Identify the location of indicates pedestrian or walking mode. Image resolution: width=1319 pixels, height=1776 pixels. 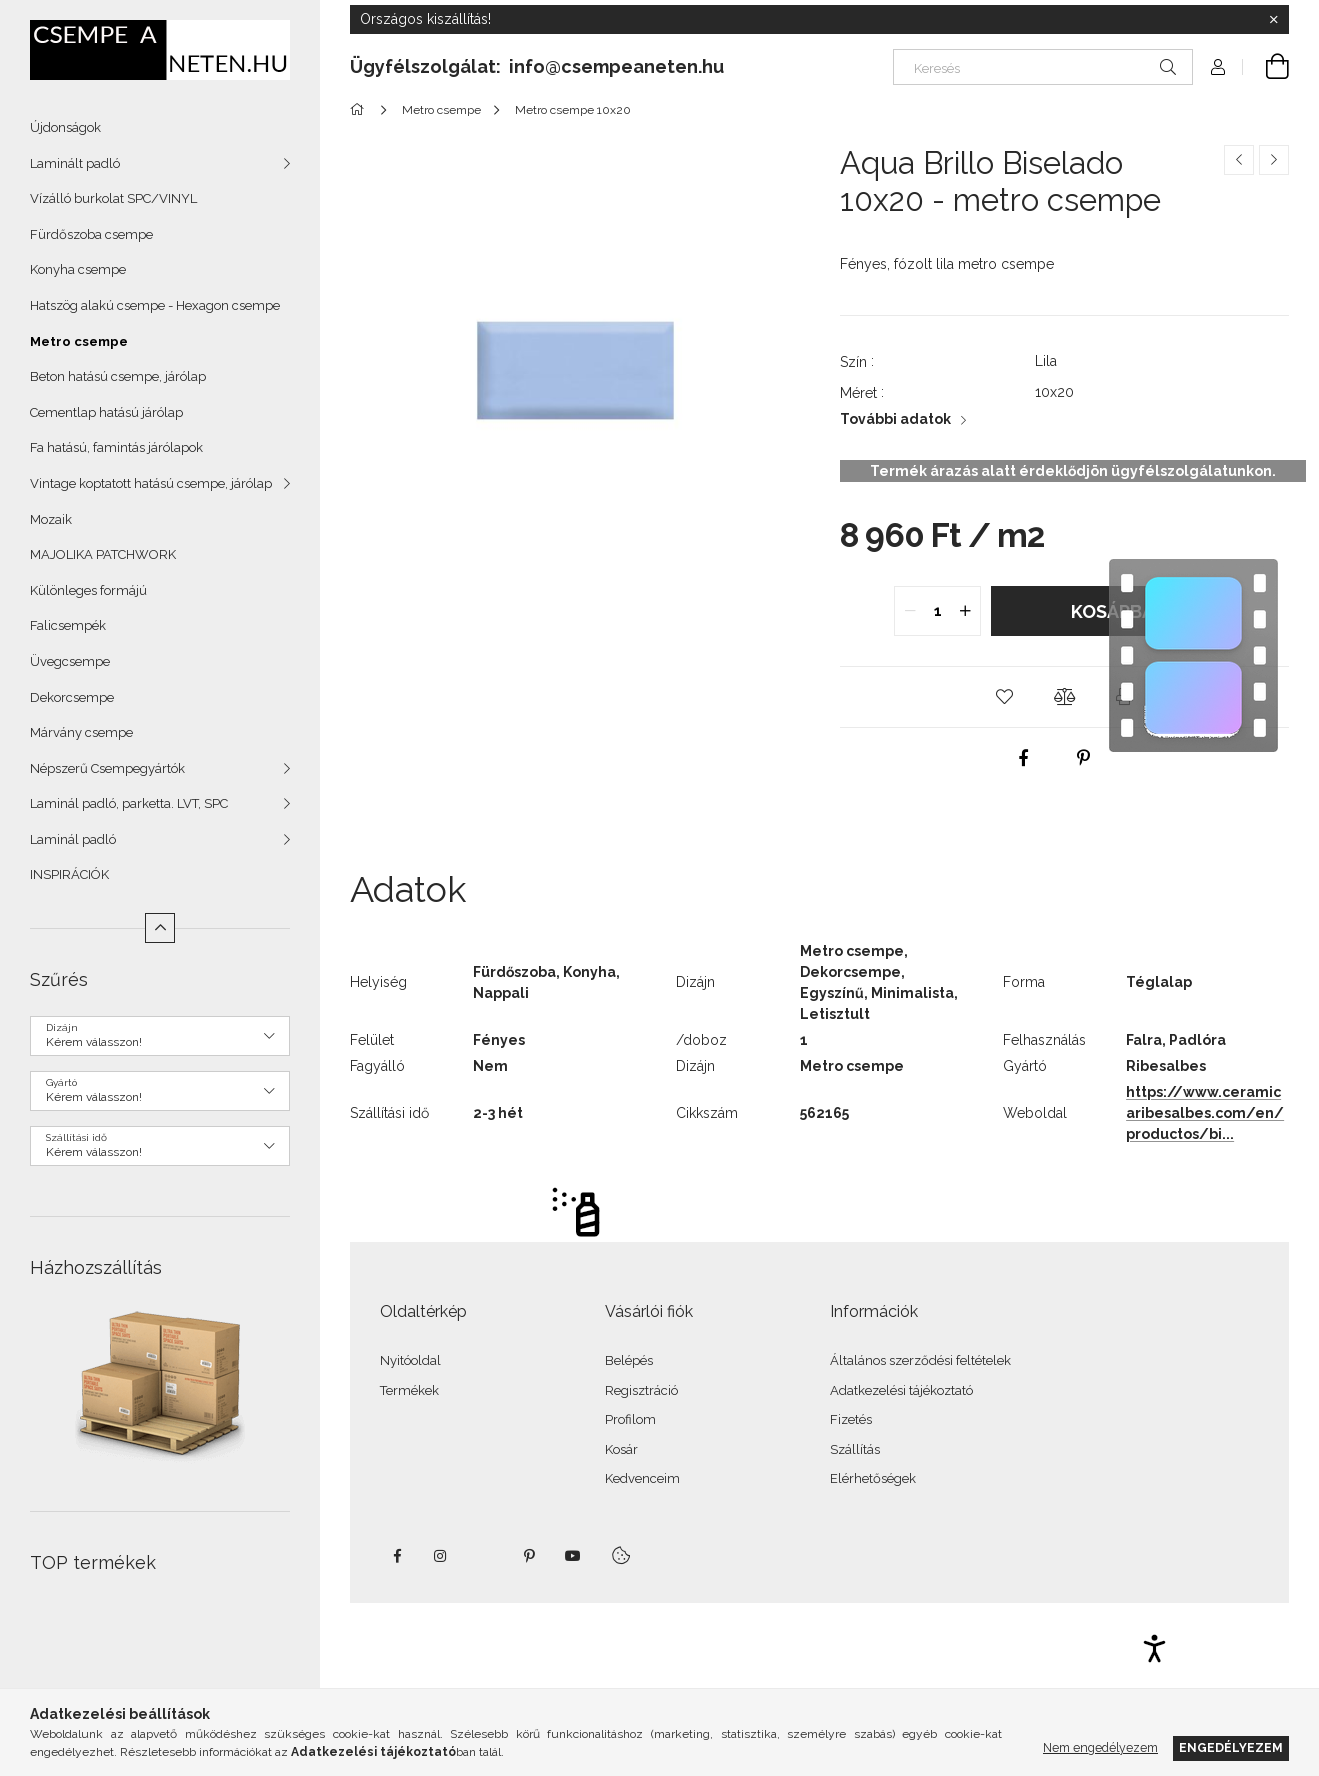
(1154, 1648).